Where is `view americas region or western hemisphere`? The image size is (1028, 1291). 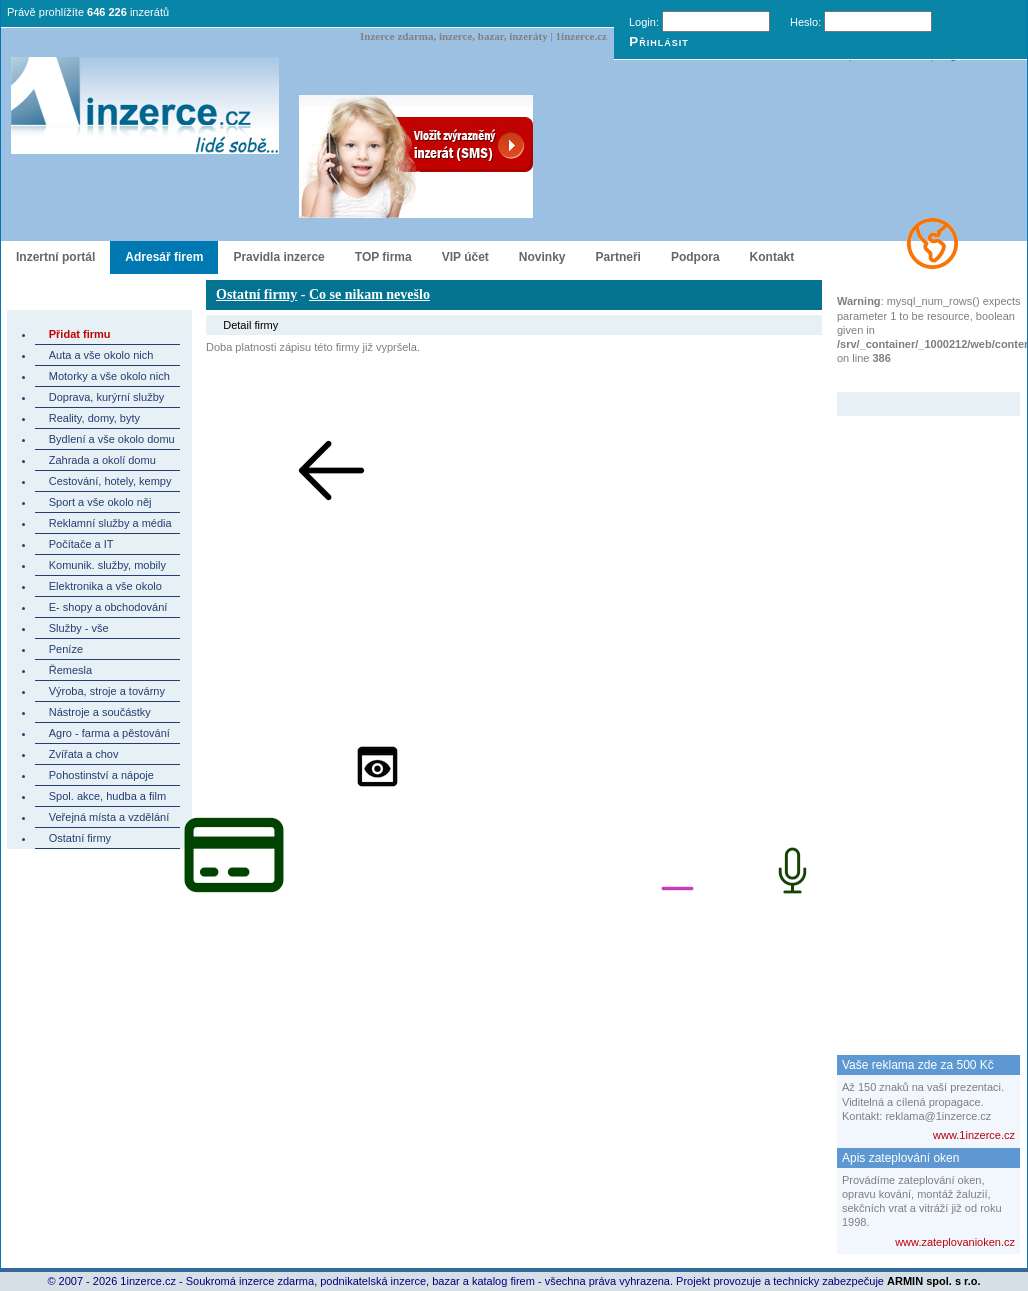
view americas region or western hemisphere is located at coordinates (932, 243).